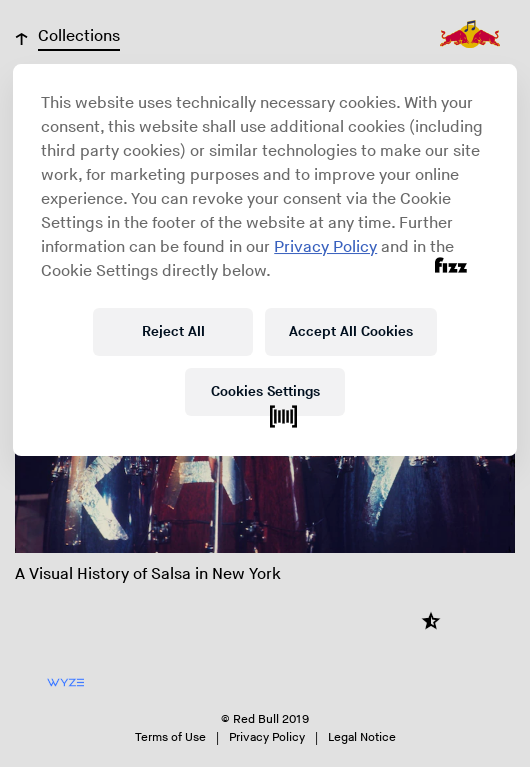  I want to click on visit papers with code website, so click(283, 416).